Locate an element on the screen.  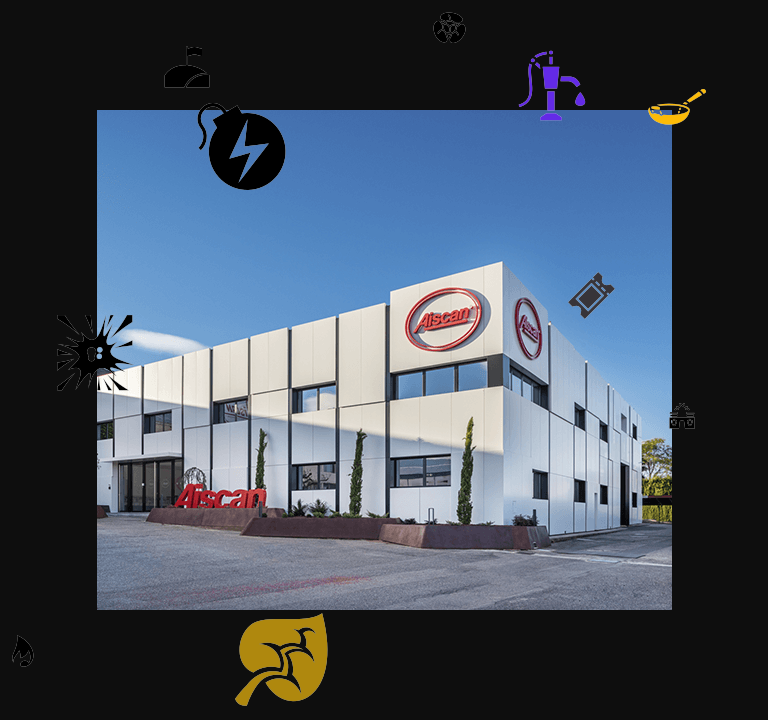
select viola flower in a game inventory is located at coordinates (449, 27).